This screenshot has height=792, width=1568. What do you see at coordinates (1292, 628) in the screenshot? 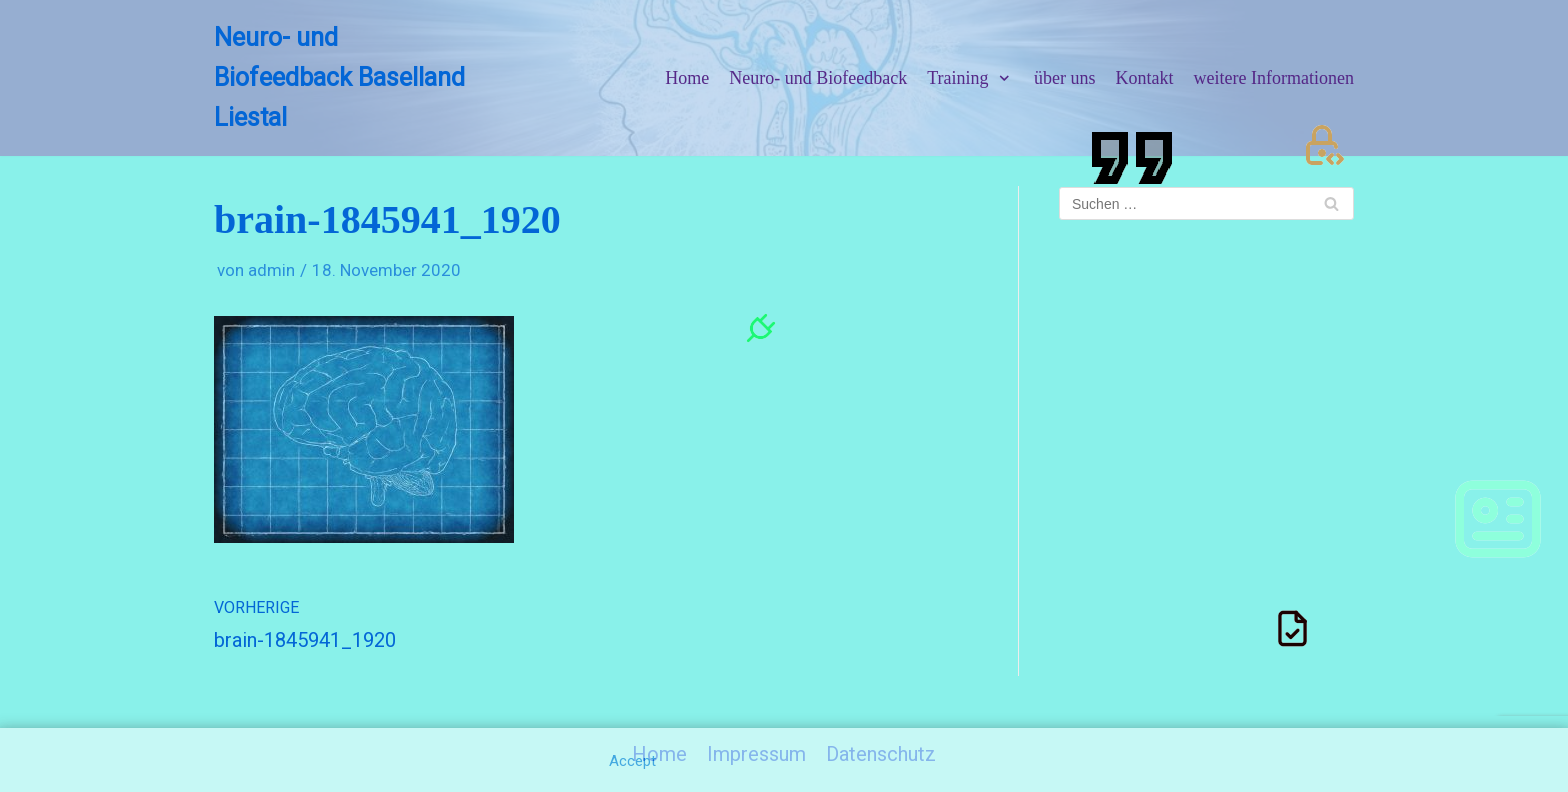
I see `file successfully uploaded or verified` at bounding box center [1292, 628].